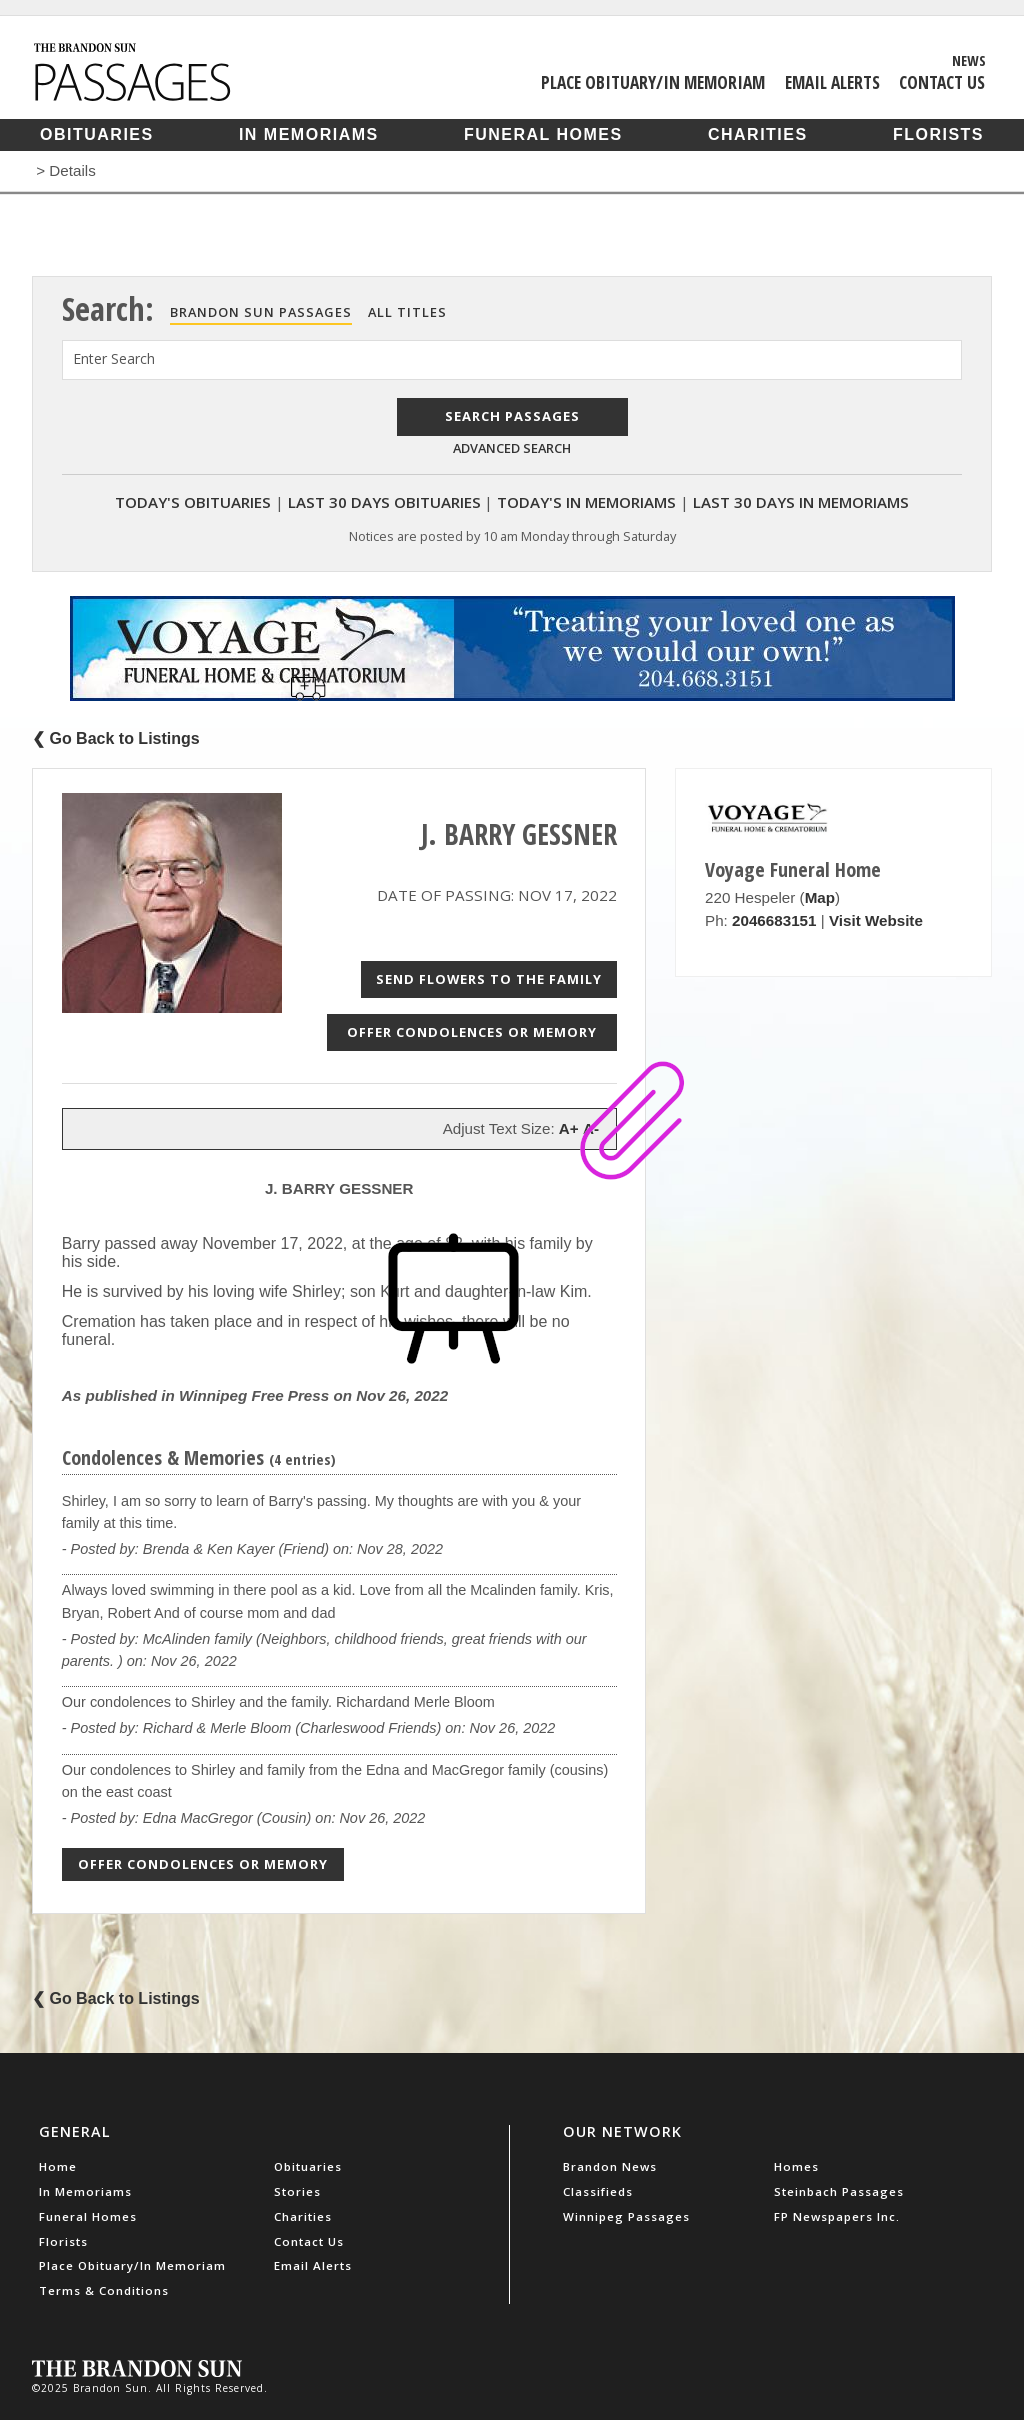 The width and height of the screenshot is (1024, 2420). What do you see at coordinates (453, 1298) in the screenshot?
I see `open presentation or slideshow mode` at bounding box center [453, 1298].